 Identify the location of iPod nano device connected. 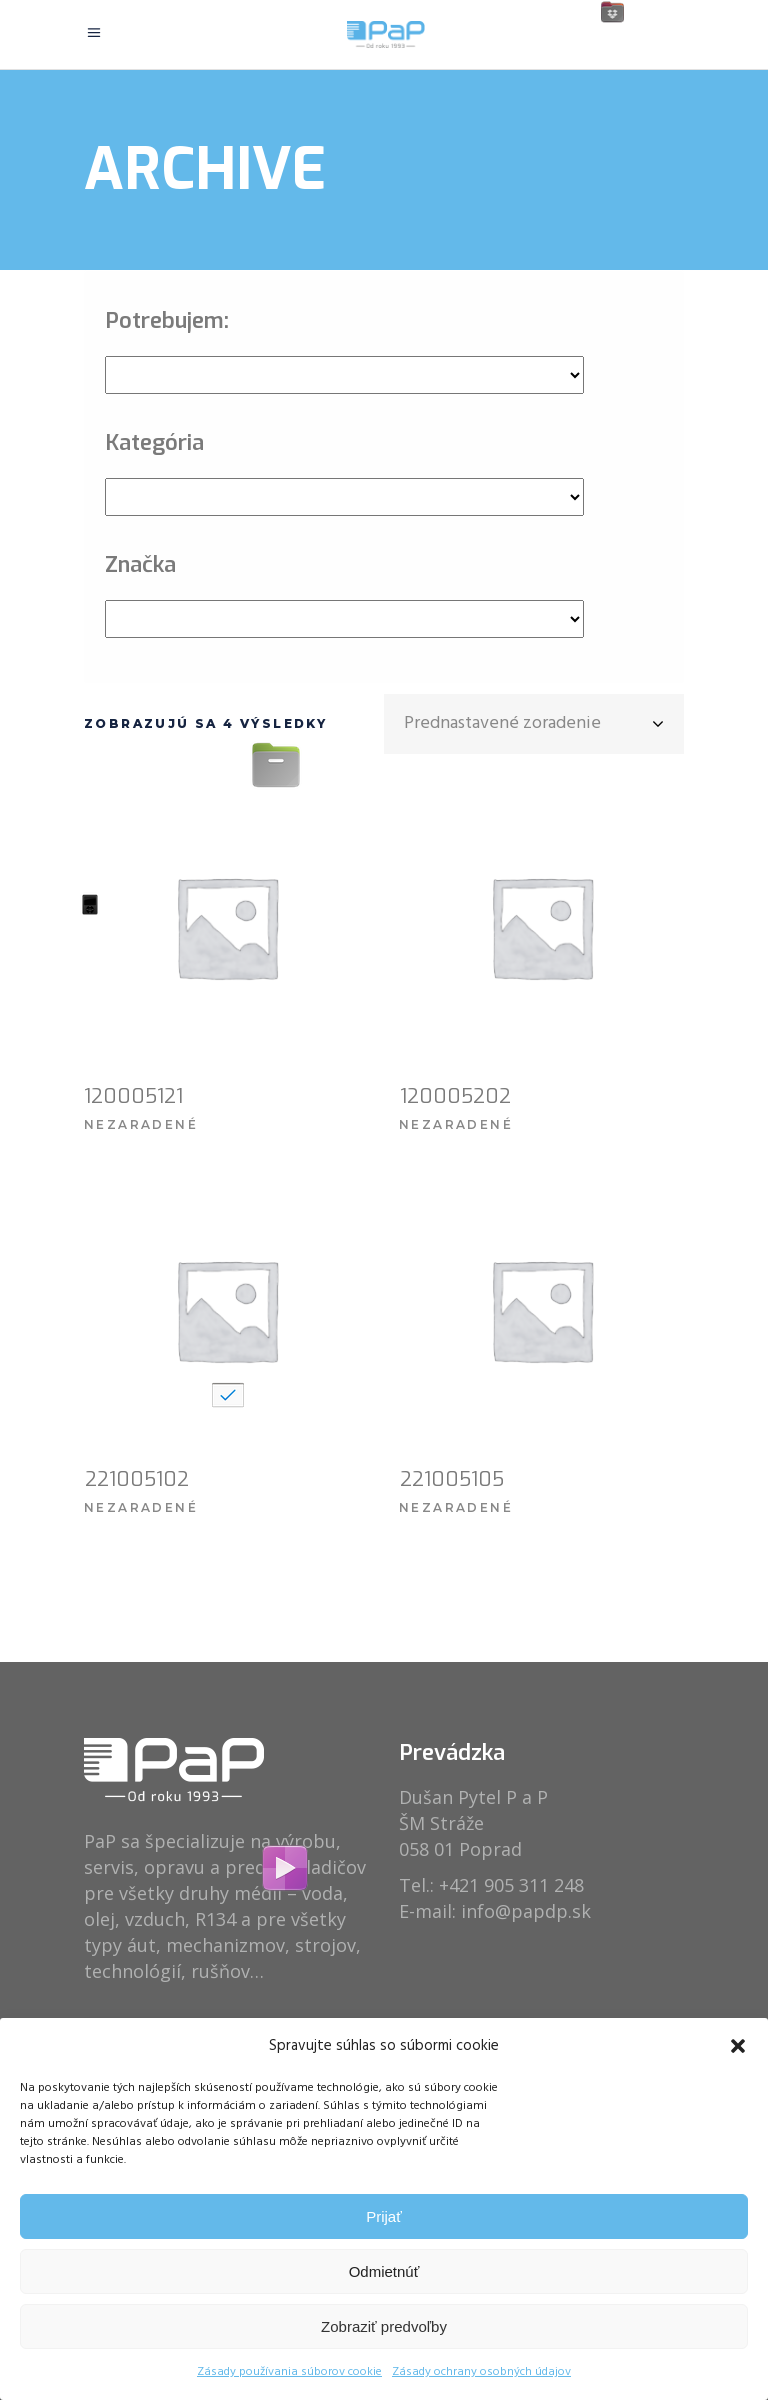
(90, 900).